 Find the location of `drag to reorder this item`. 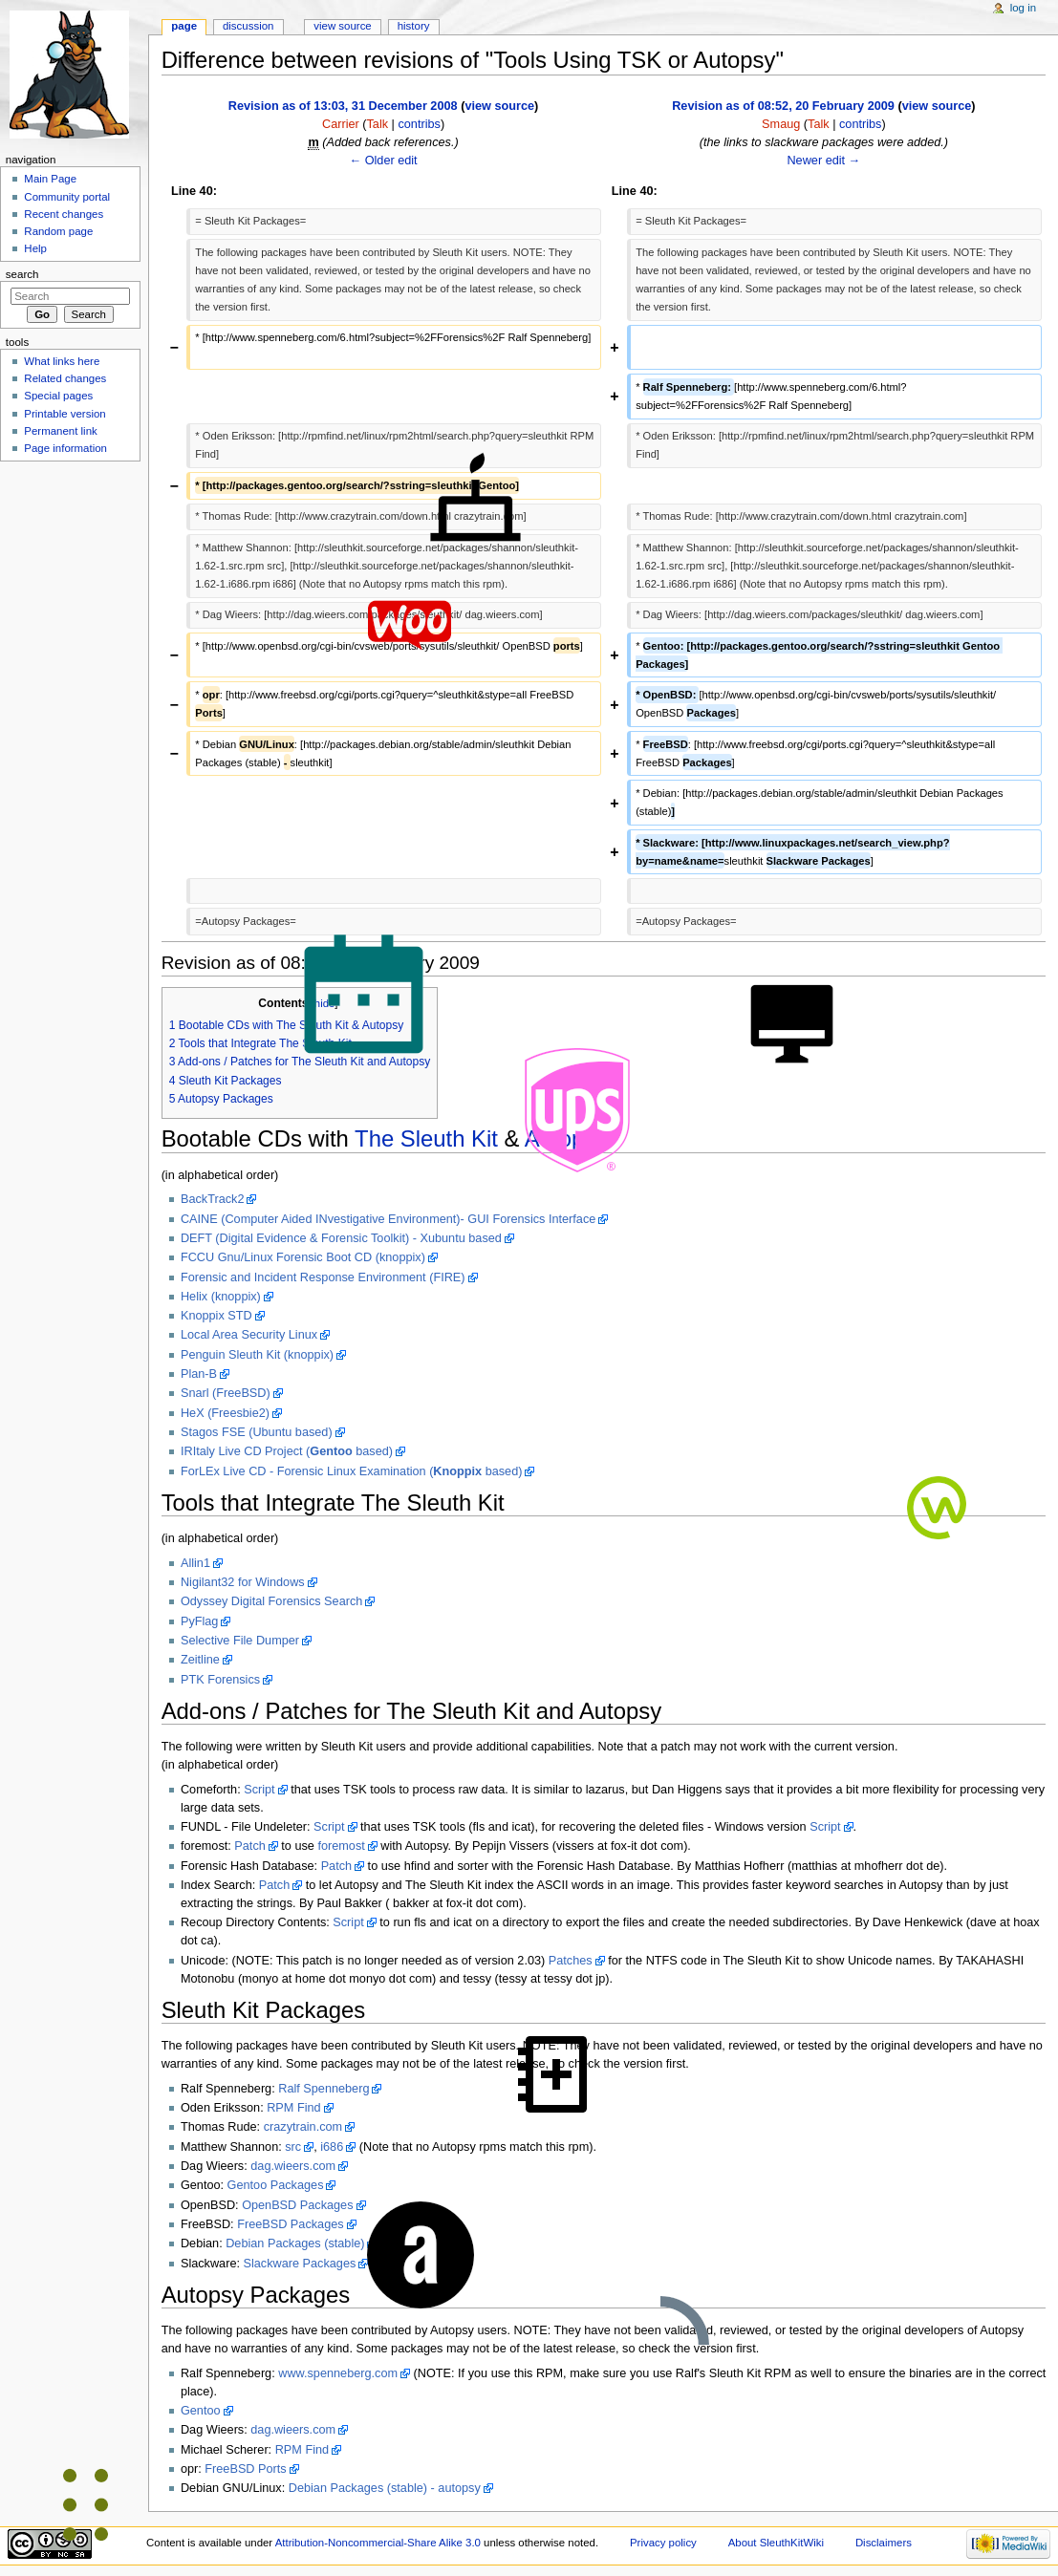

drag to reorder this item is located at coordinates (85, 2504).